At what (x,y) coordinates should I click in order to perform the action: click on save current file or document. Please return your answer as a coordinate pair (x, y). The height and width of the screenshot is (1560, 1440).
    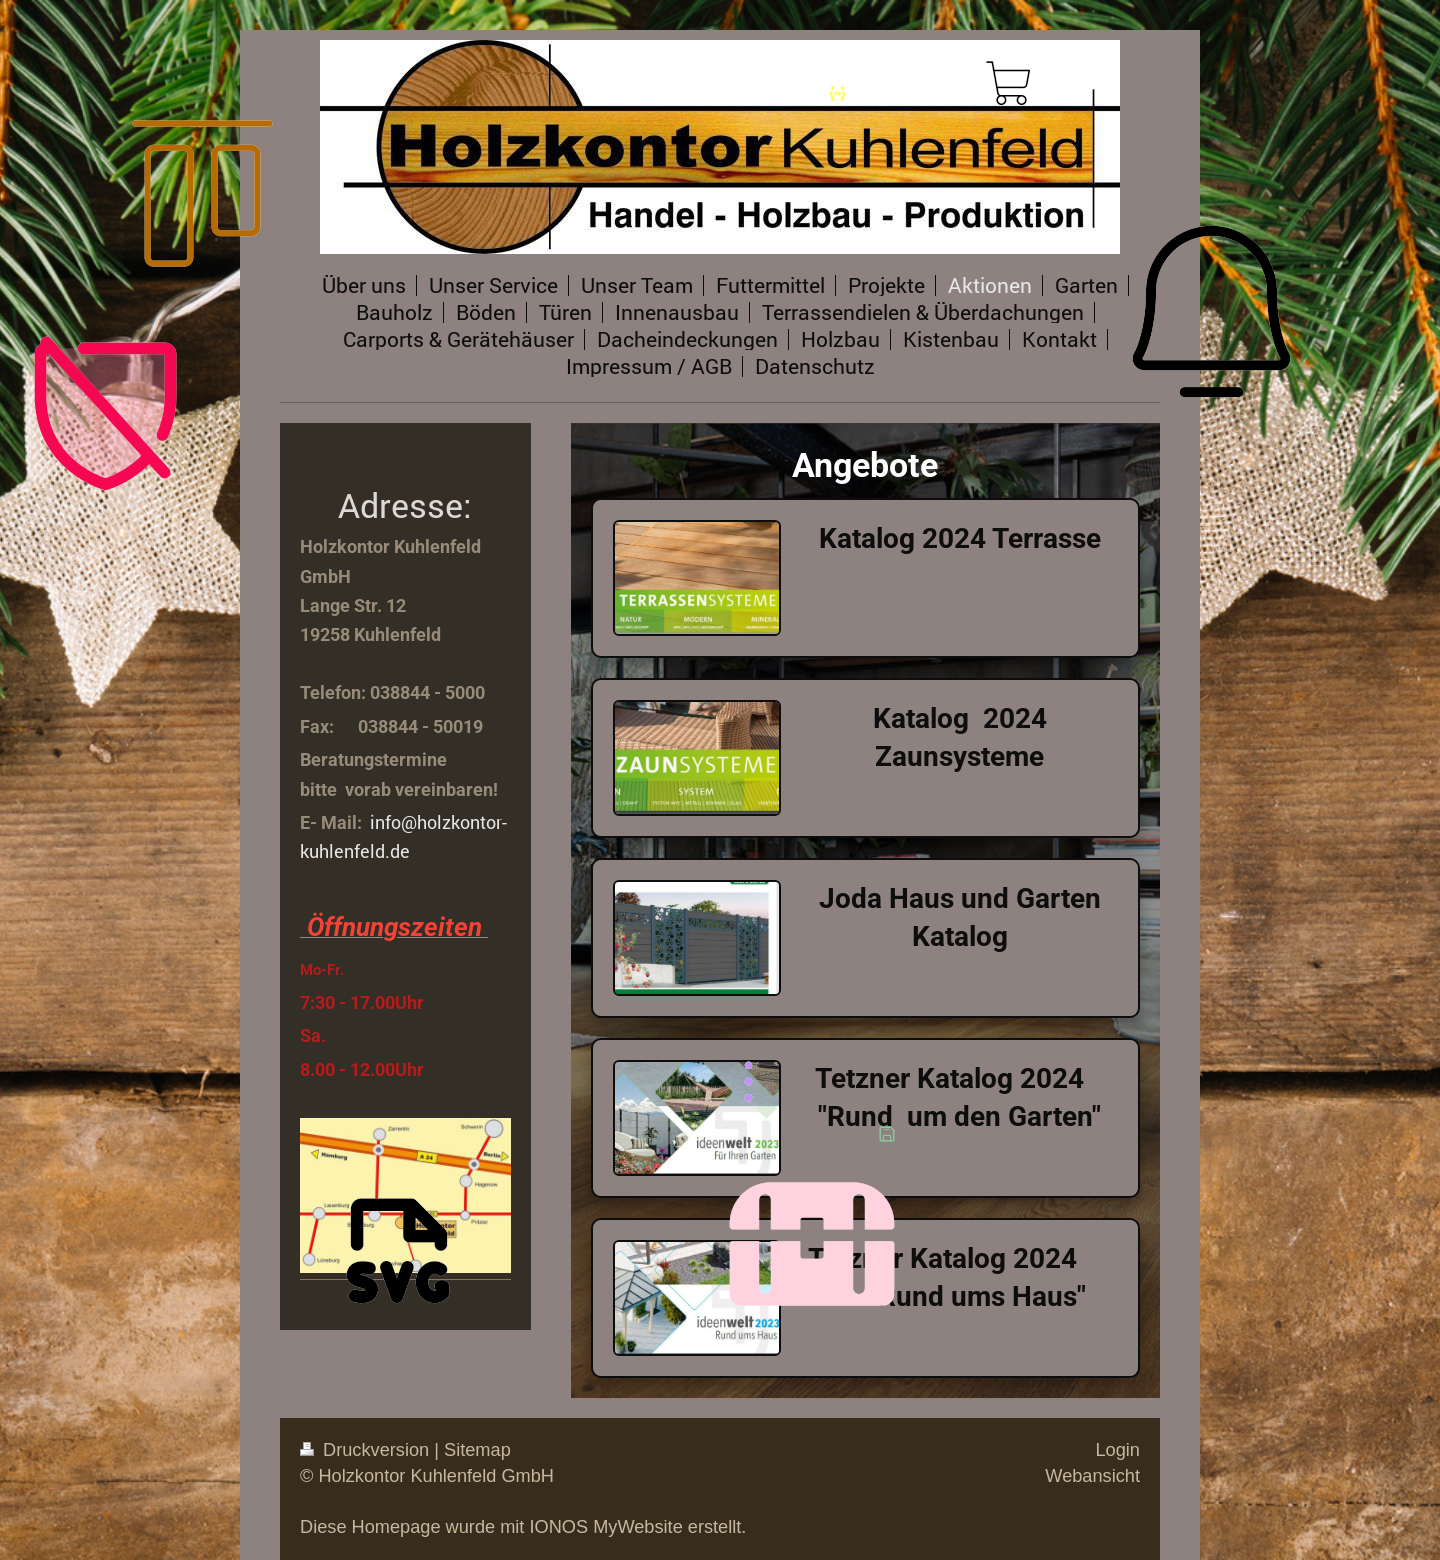
    Looking at the image, I should click on (887, 1134).